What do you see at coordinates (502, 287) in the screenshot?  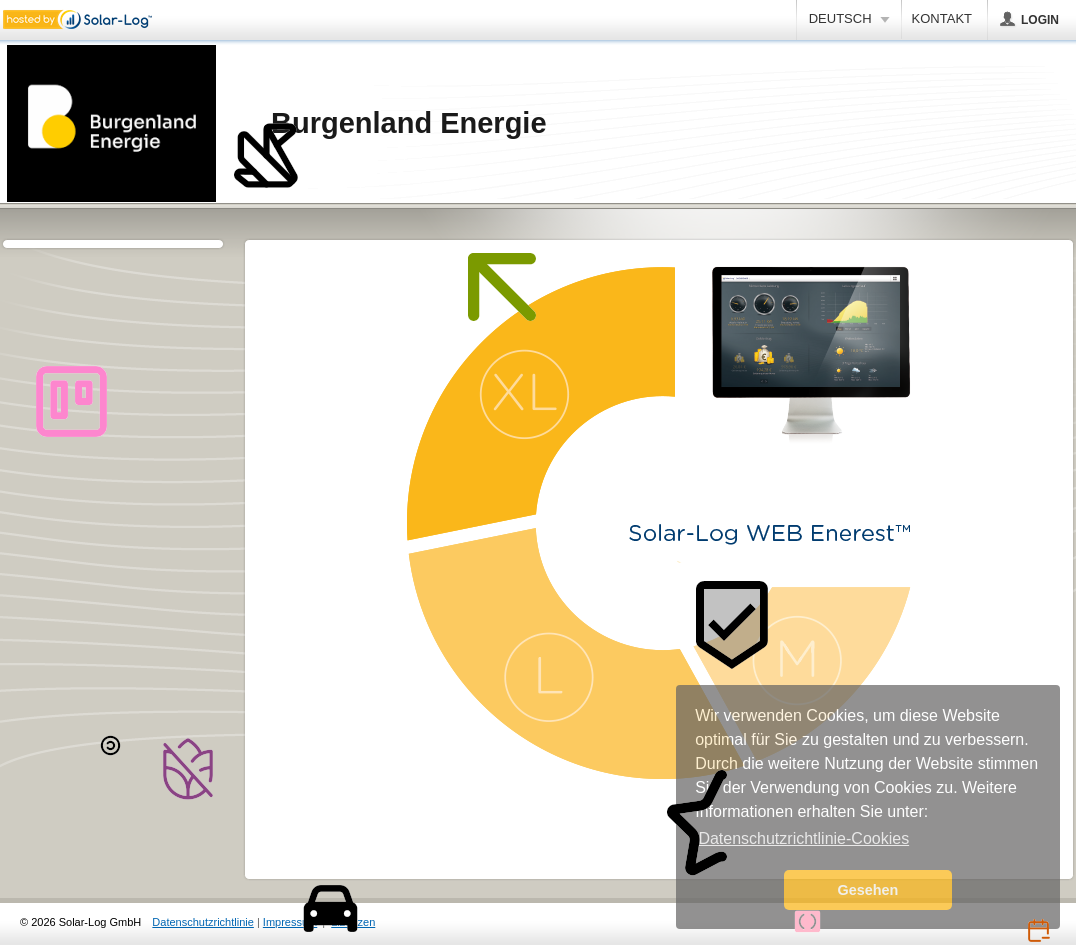 I see `navigate back to previous screen` at bounding box center [502, 287].